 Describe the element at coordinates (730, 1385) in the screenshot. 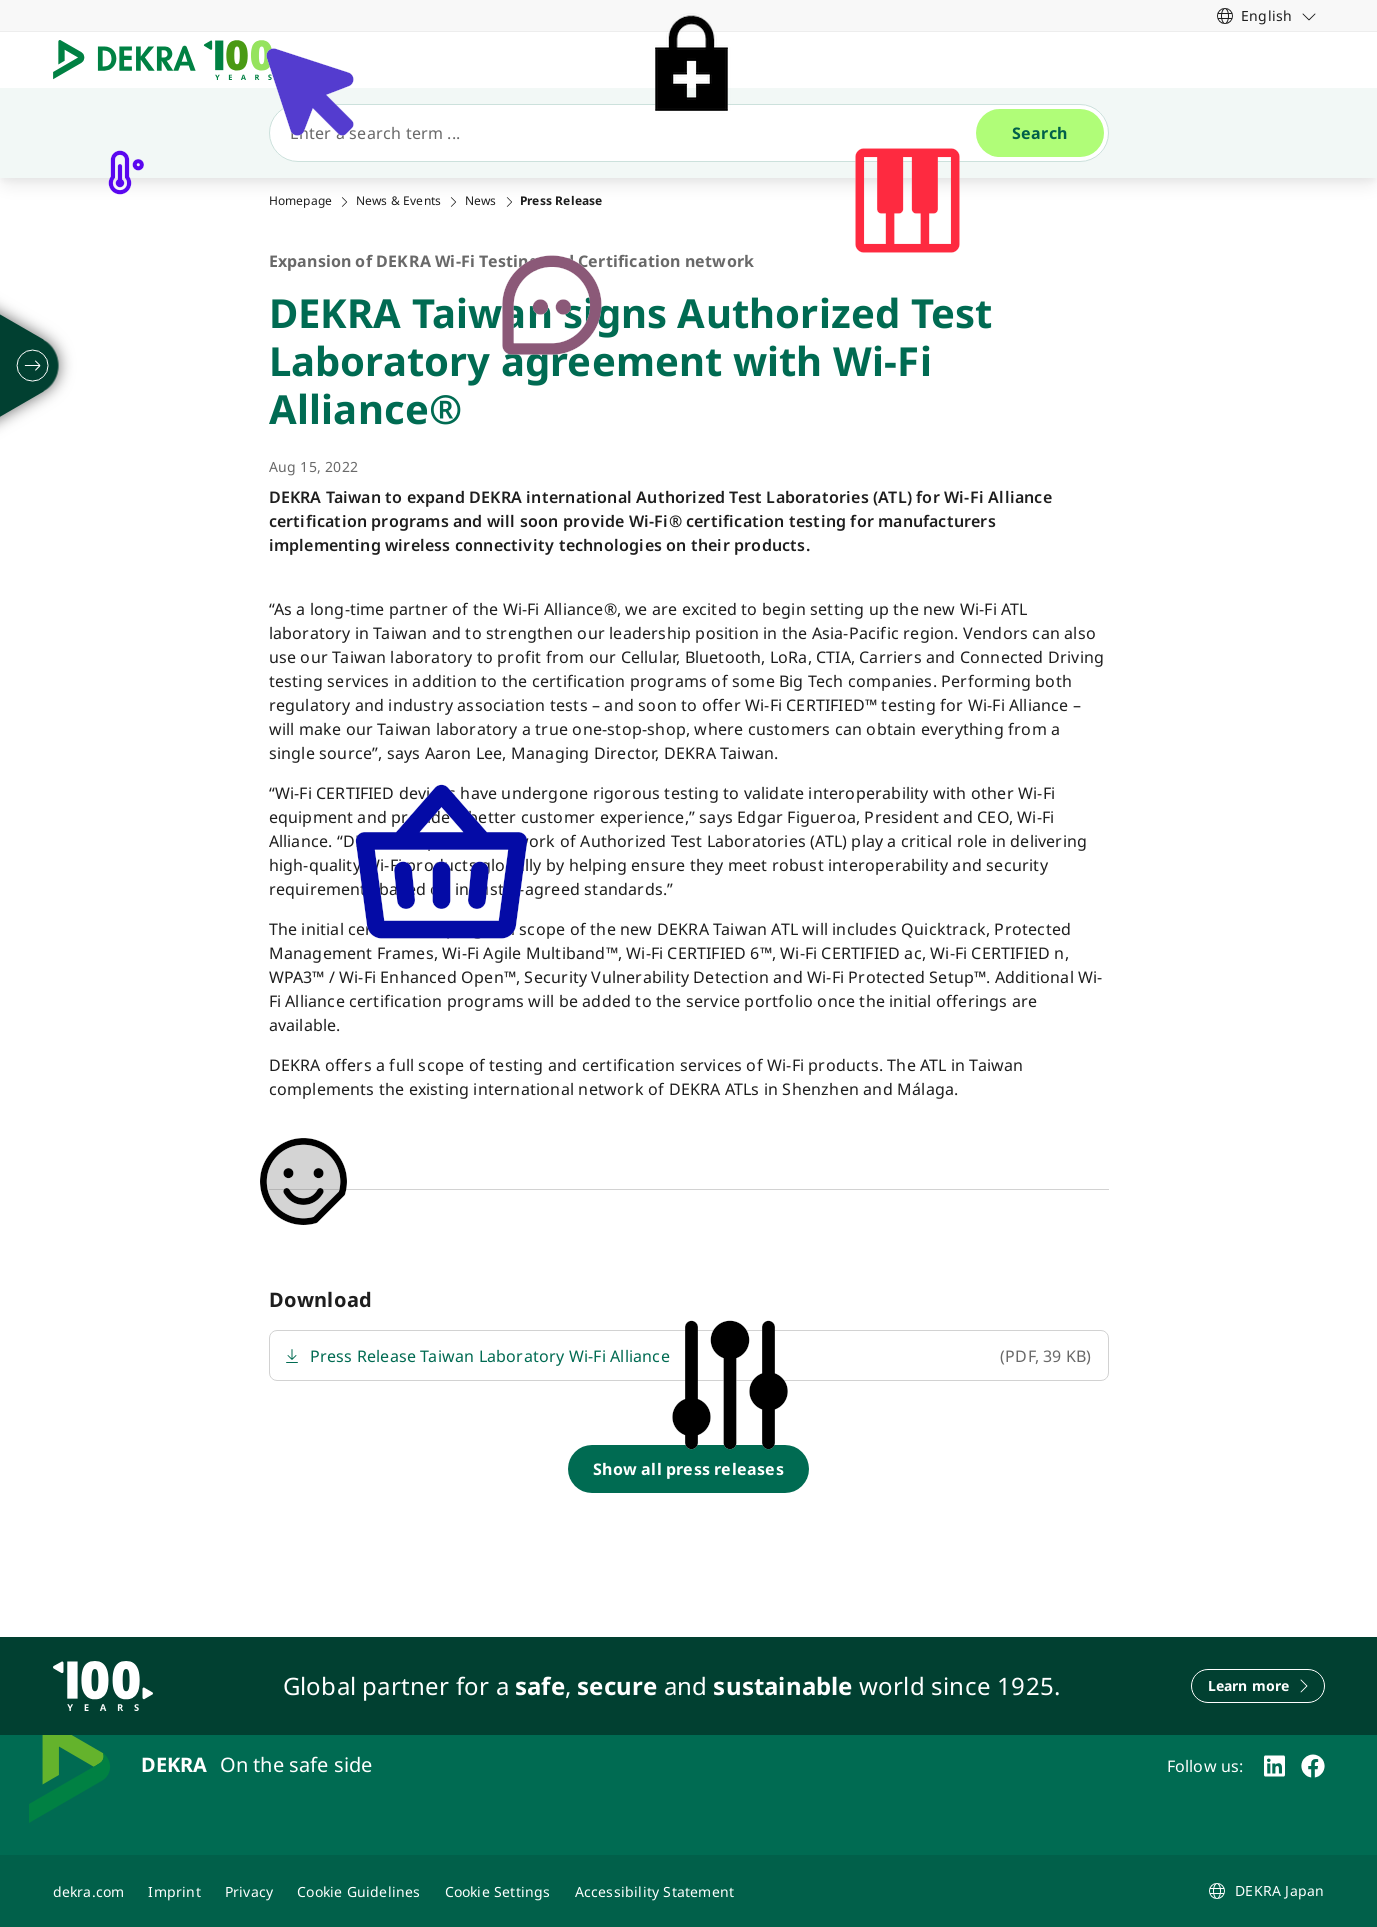

I see `open settings or preferences` at that location.